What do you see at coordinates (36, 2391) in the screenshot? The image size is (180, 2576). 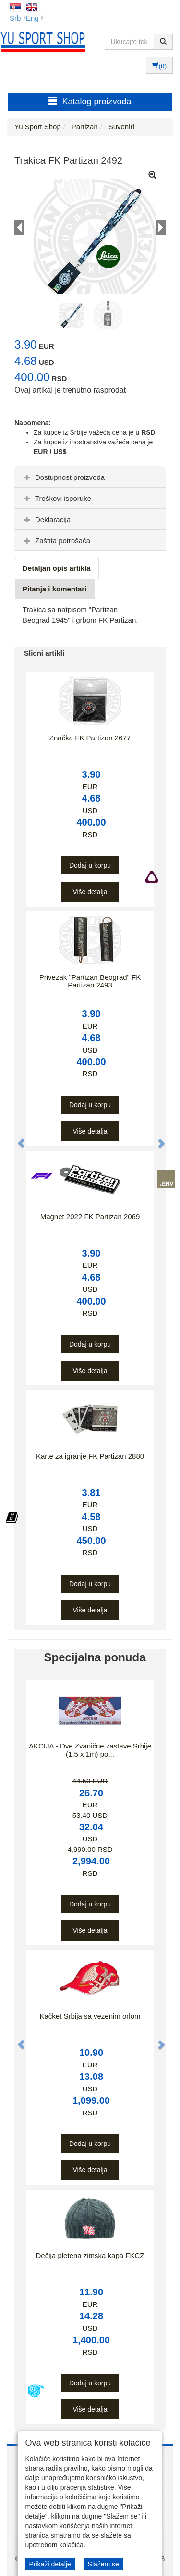 I see `sympy python library logo` at bounding box center [36, 2391].